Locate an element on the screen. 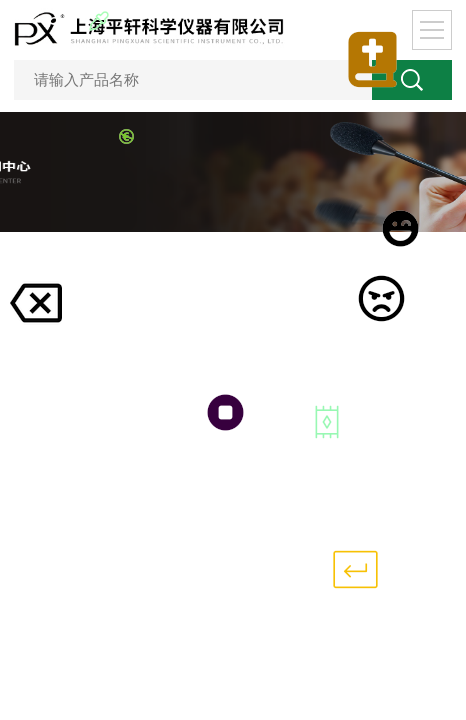 Image resolution: width=466 pixels, height=720 pixels. express anger or frustration in a reaction is located at coordinates (381, 298).